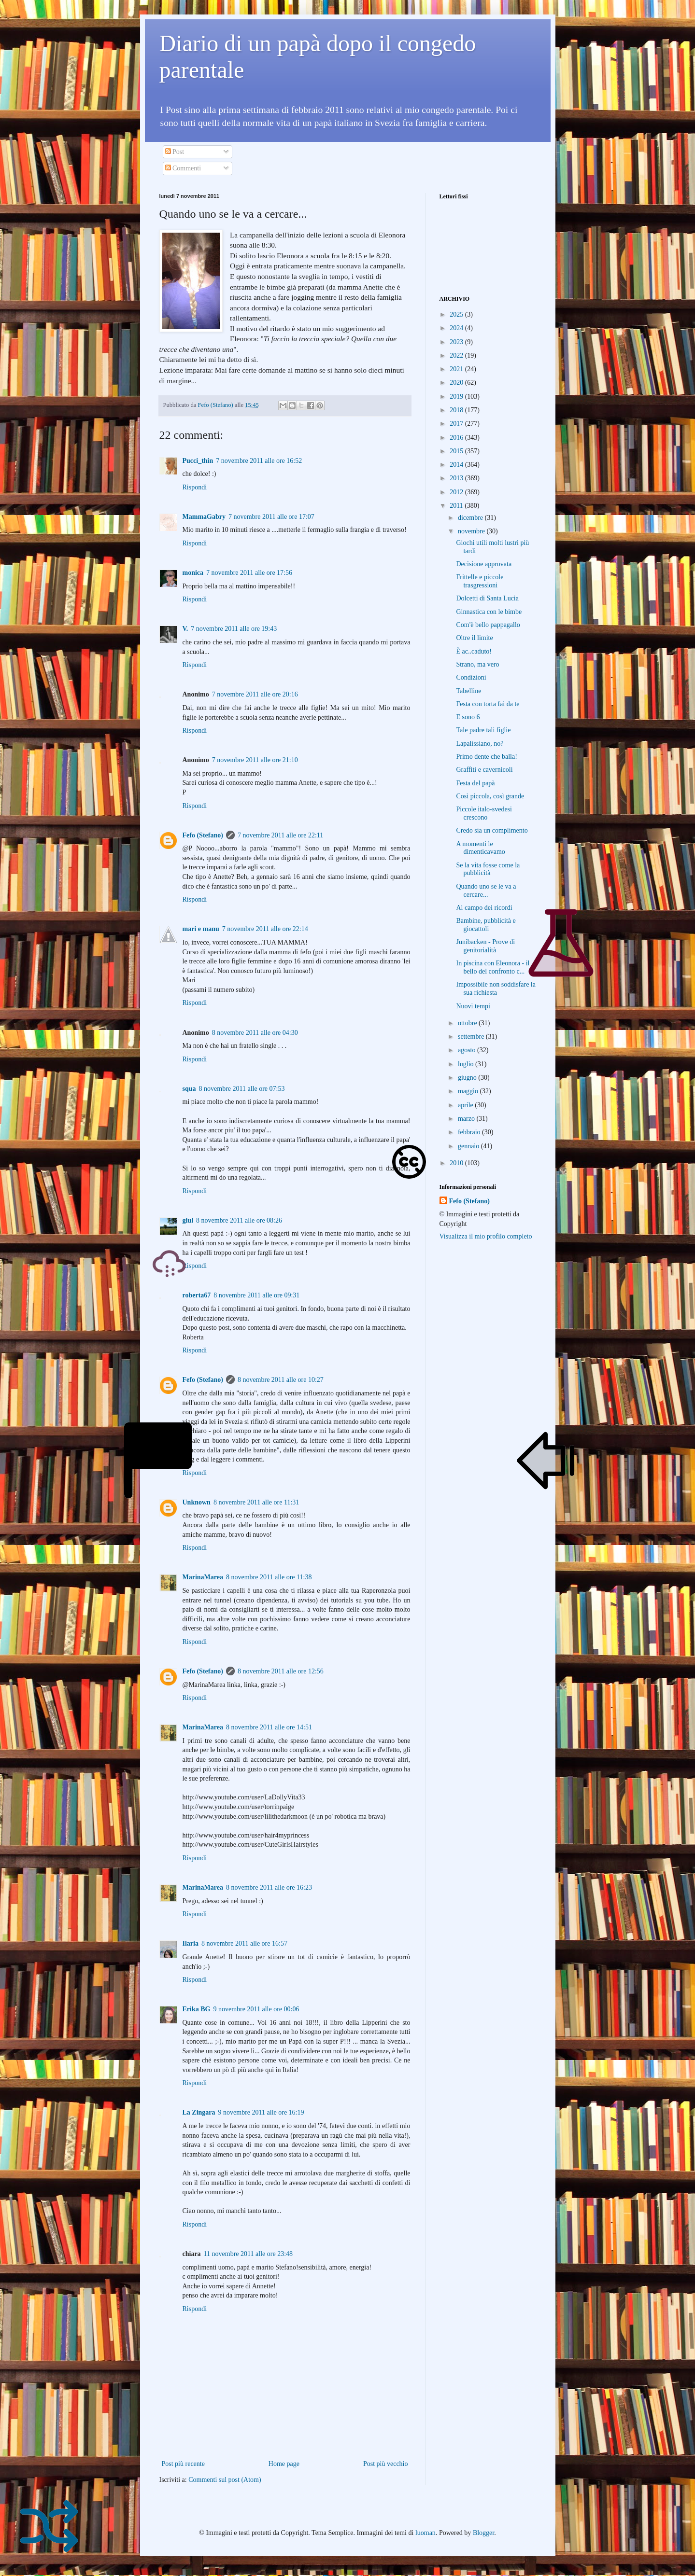 This screenshot has height=2576, width=695. Describe the element at coordinates (158, 1456) in the screenshot. I see `flag an item for review or attention` at that location.